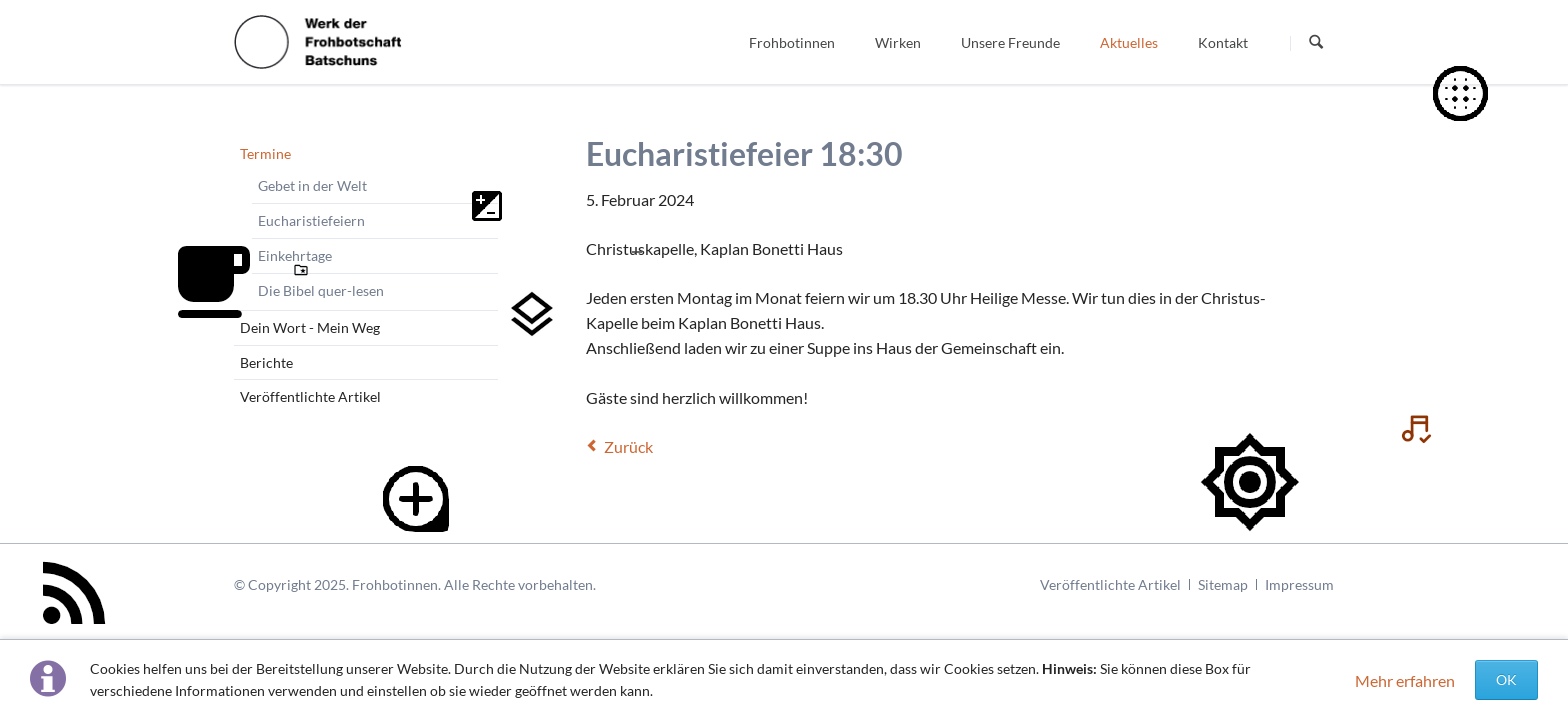  I want to click on access your starred or favorite files, so click(301, 270).